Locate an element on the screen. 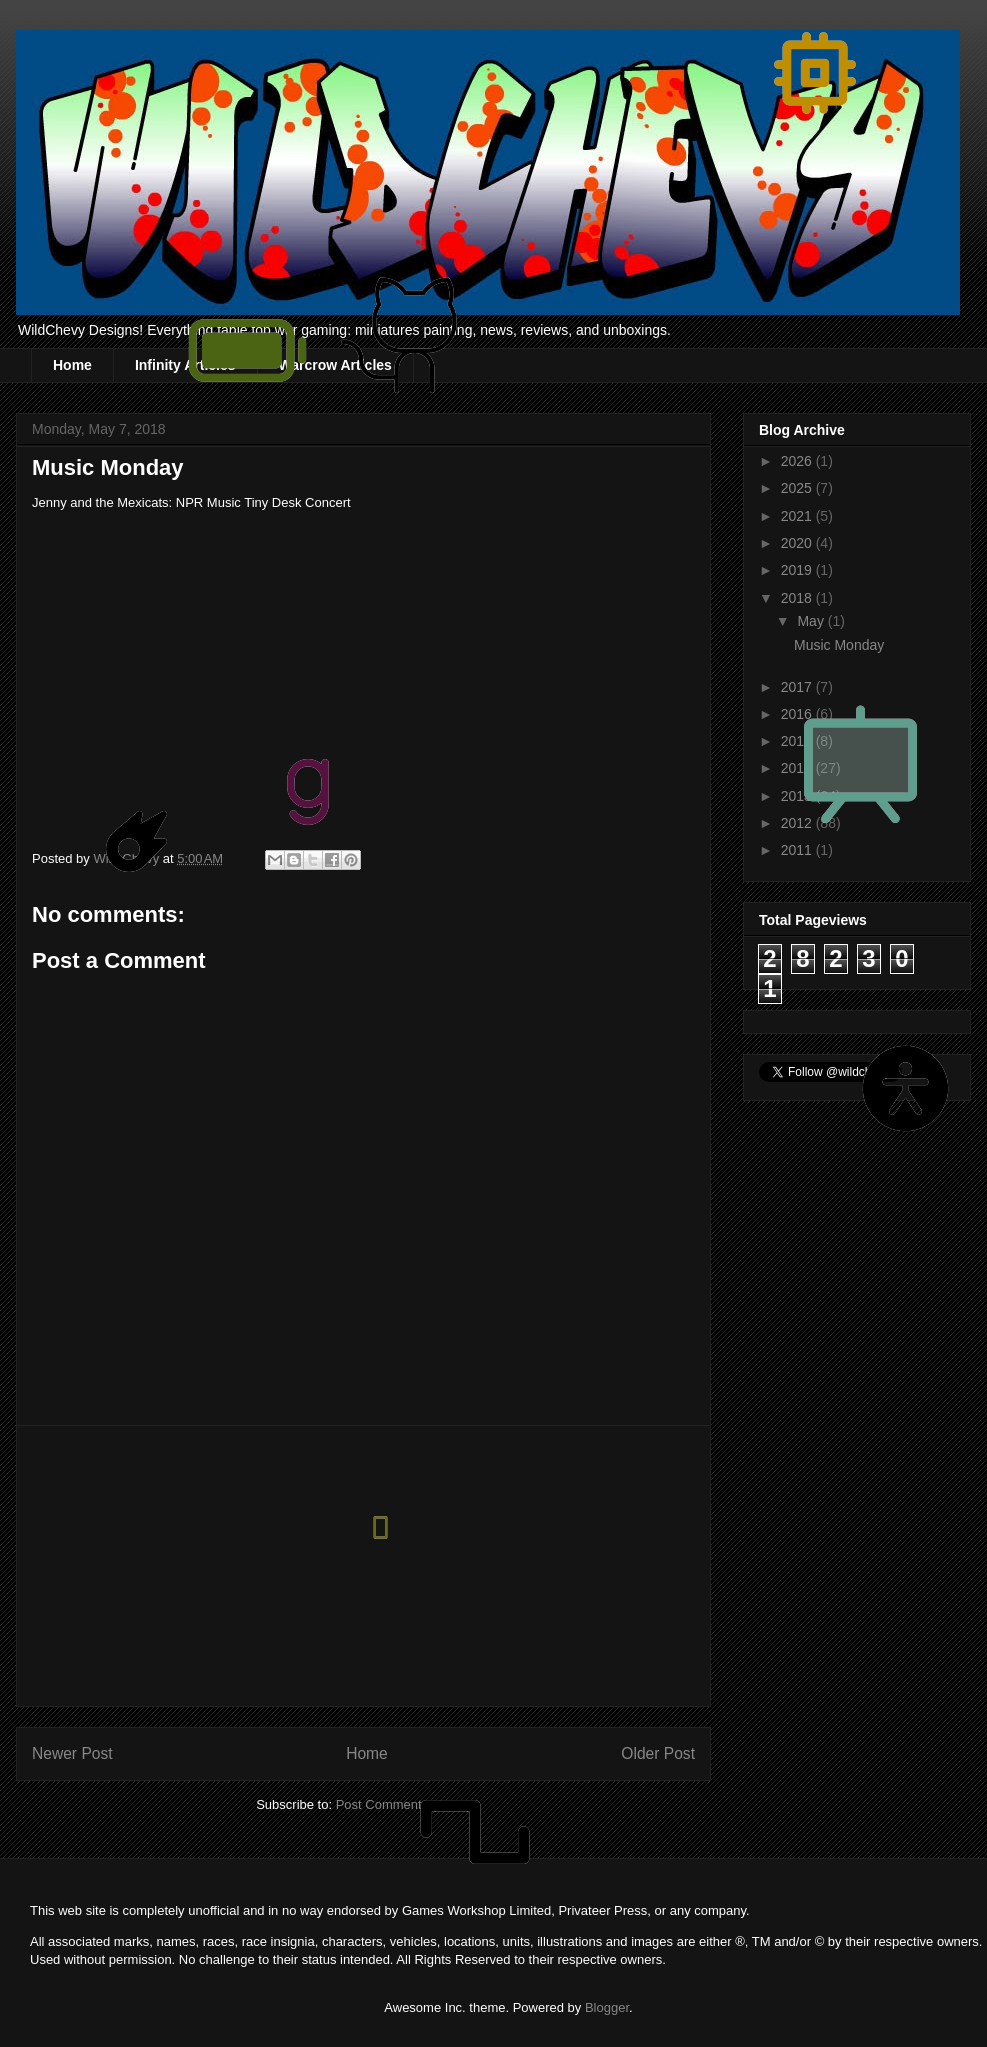 The image size is (987, 2047). start or view a presentation is located at coordinates (860, 766).